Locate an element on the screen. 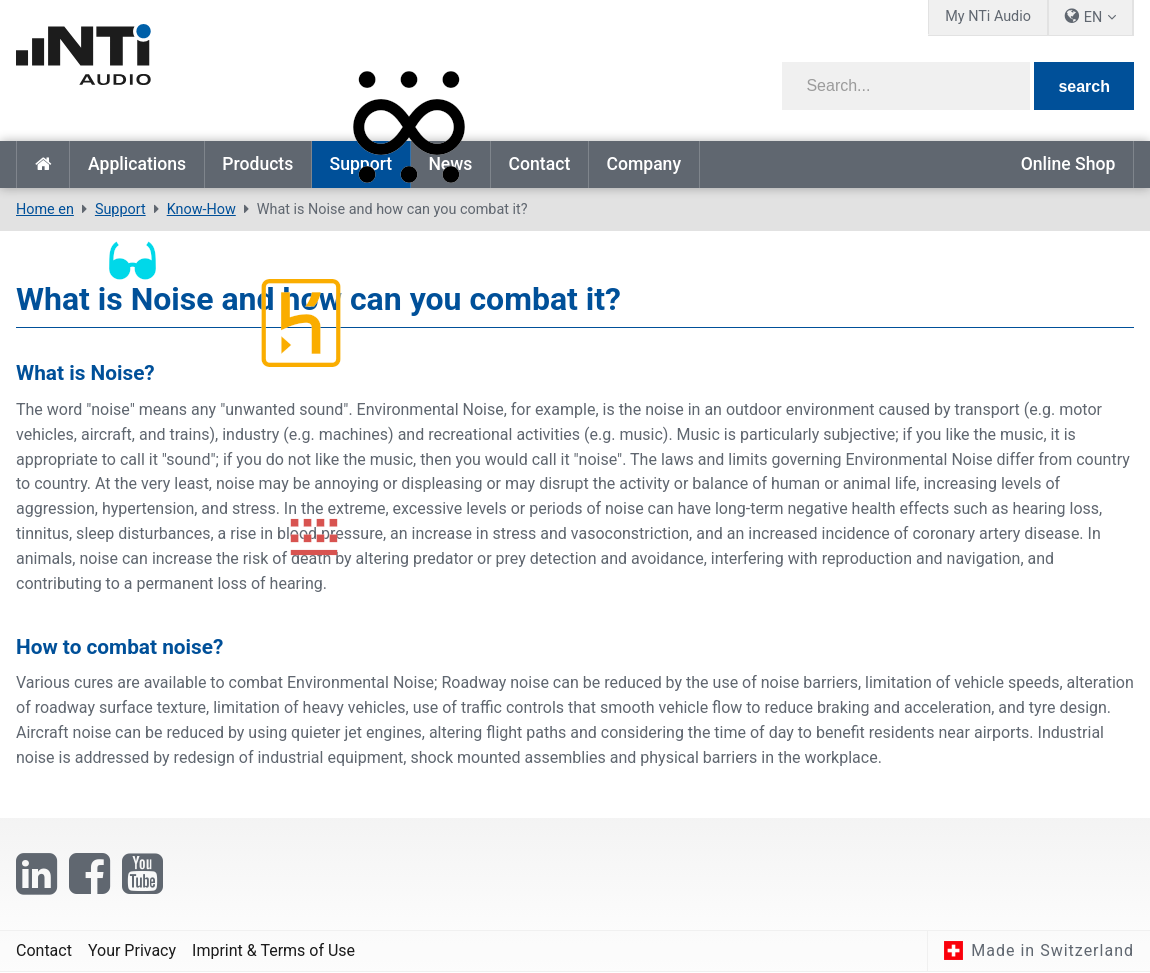 This screenshot has height=973, width=1150. open the on-screen keyboard is located at coordinates (314, 537).